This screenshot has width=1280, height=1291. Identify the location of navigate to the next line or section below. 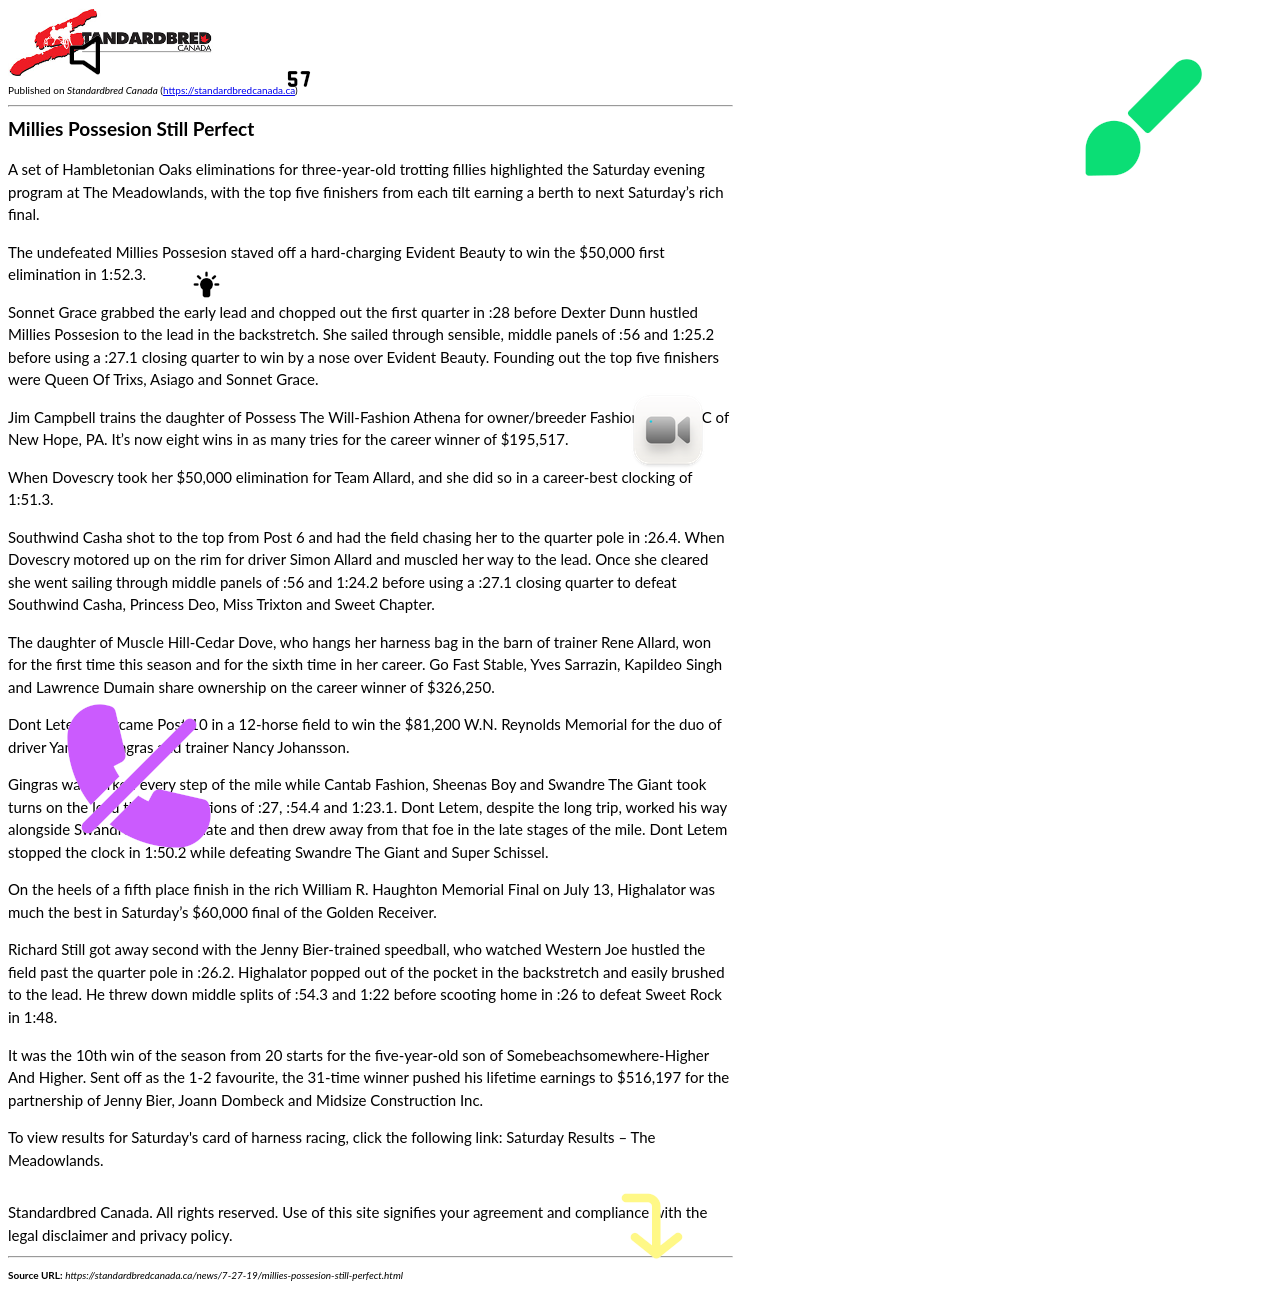
(652, 1224).